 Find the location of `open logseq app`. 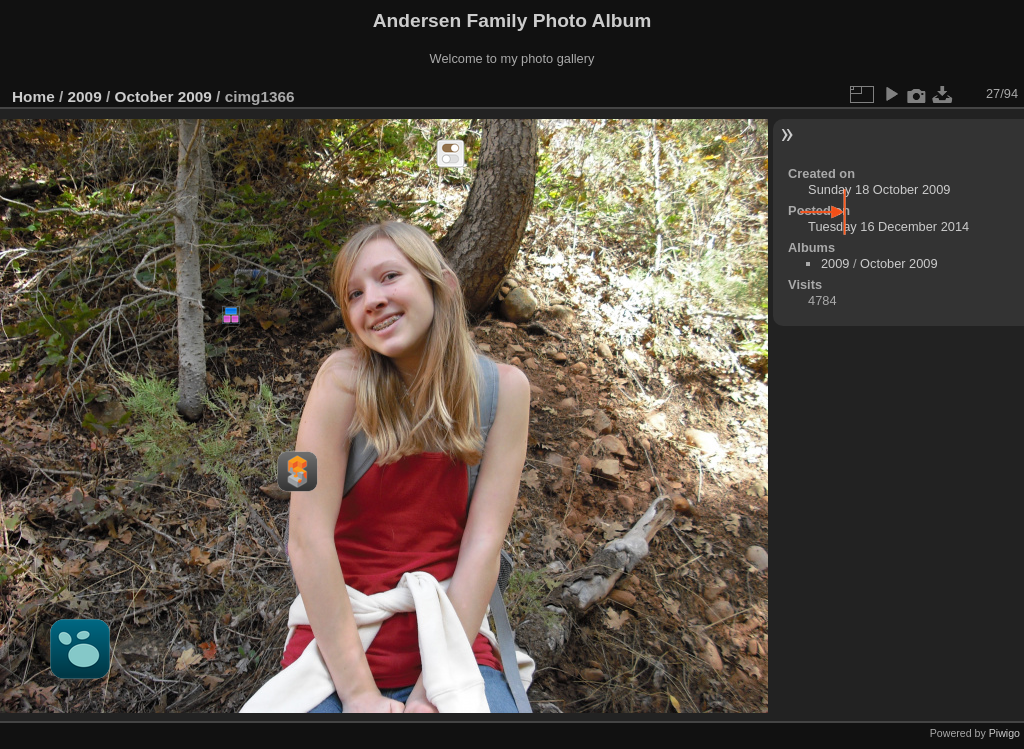

open logseq app is located at coordinates (80, 649).